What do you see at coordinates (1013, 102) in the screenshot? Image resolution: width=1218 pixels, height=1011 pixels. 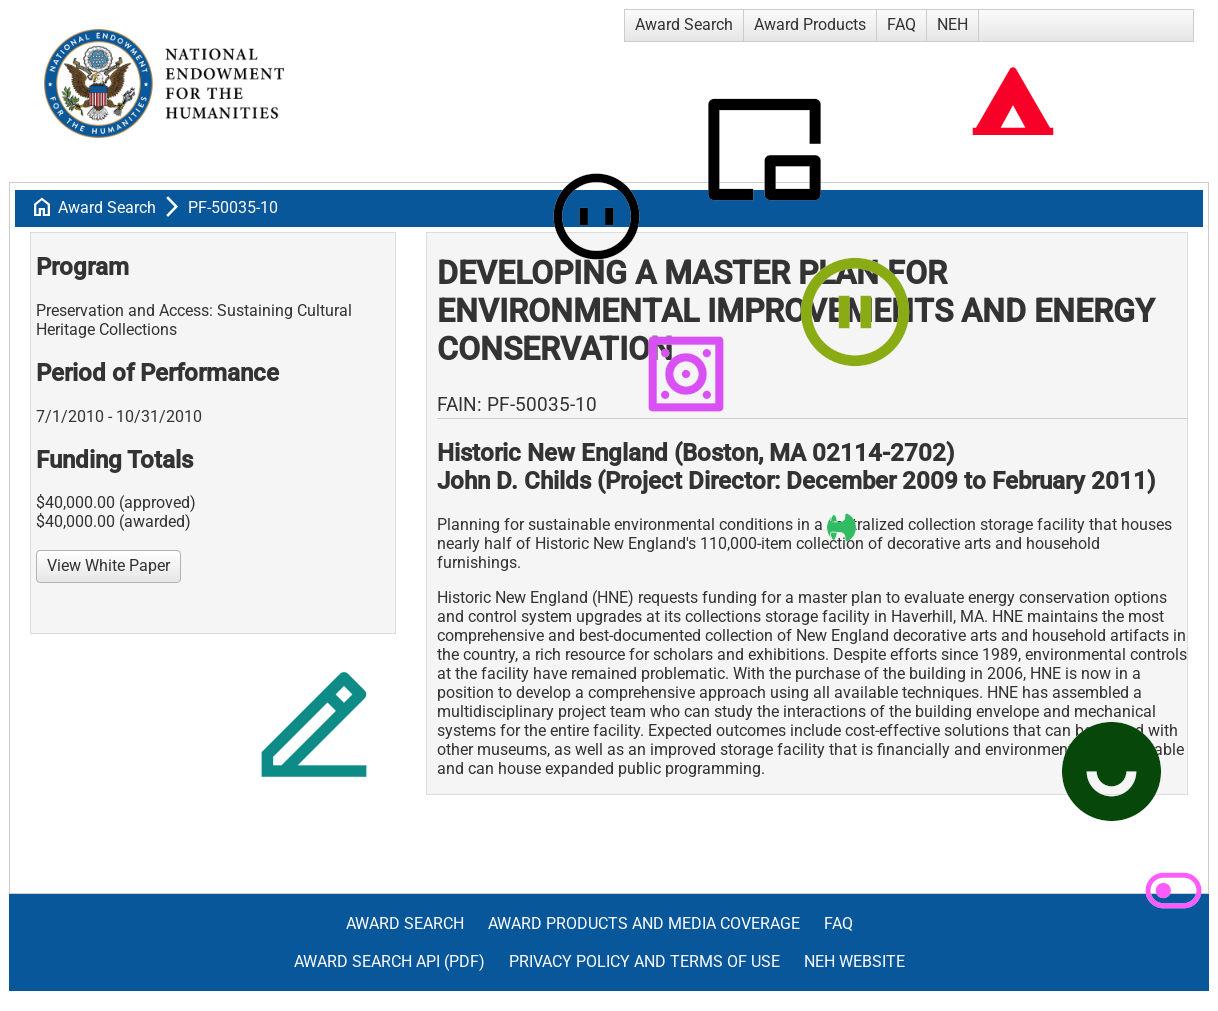 I see `view campground or camping locations` at bounding box center [1013, 102].